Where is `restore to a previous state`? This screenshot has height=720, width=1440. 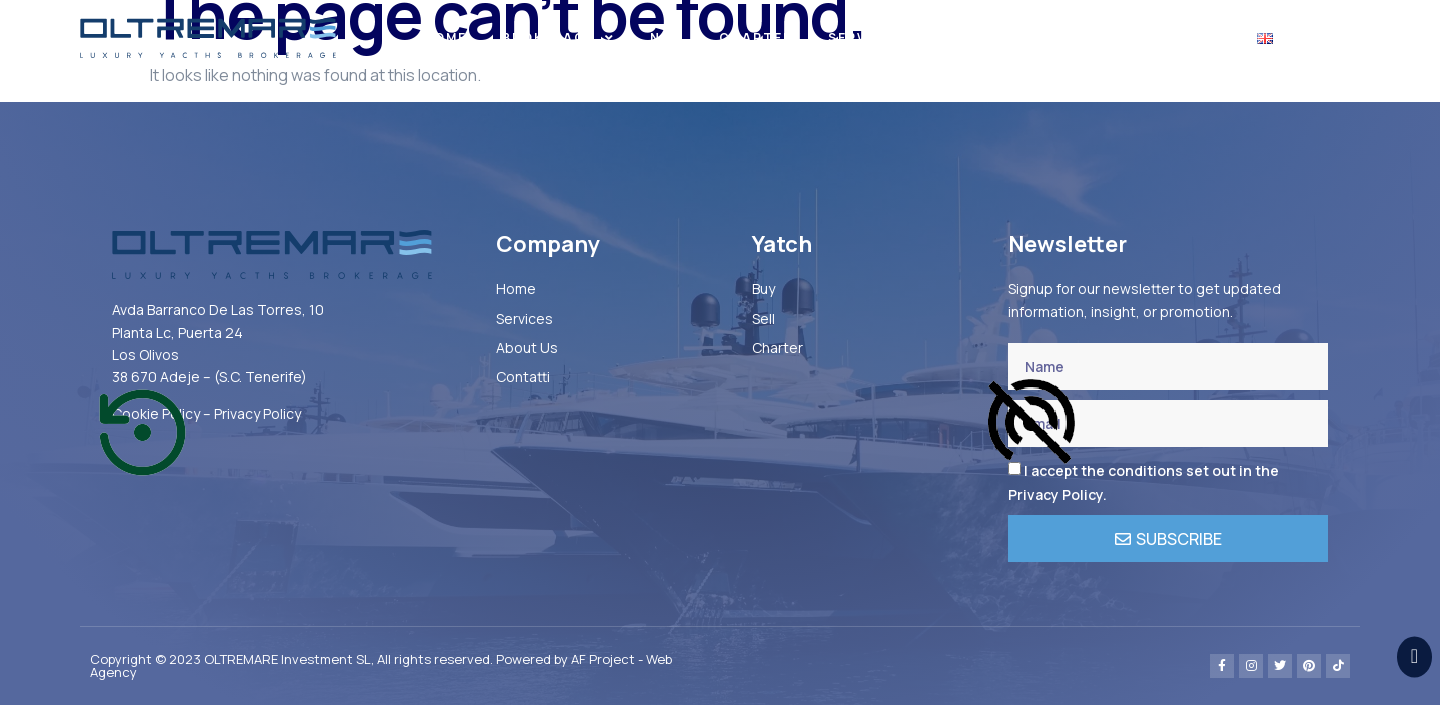
restore to a previous state is located at coordinates (142, 432).